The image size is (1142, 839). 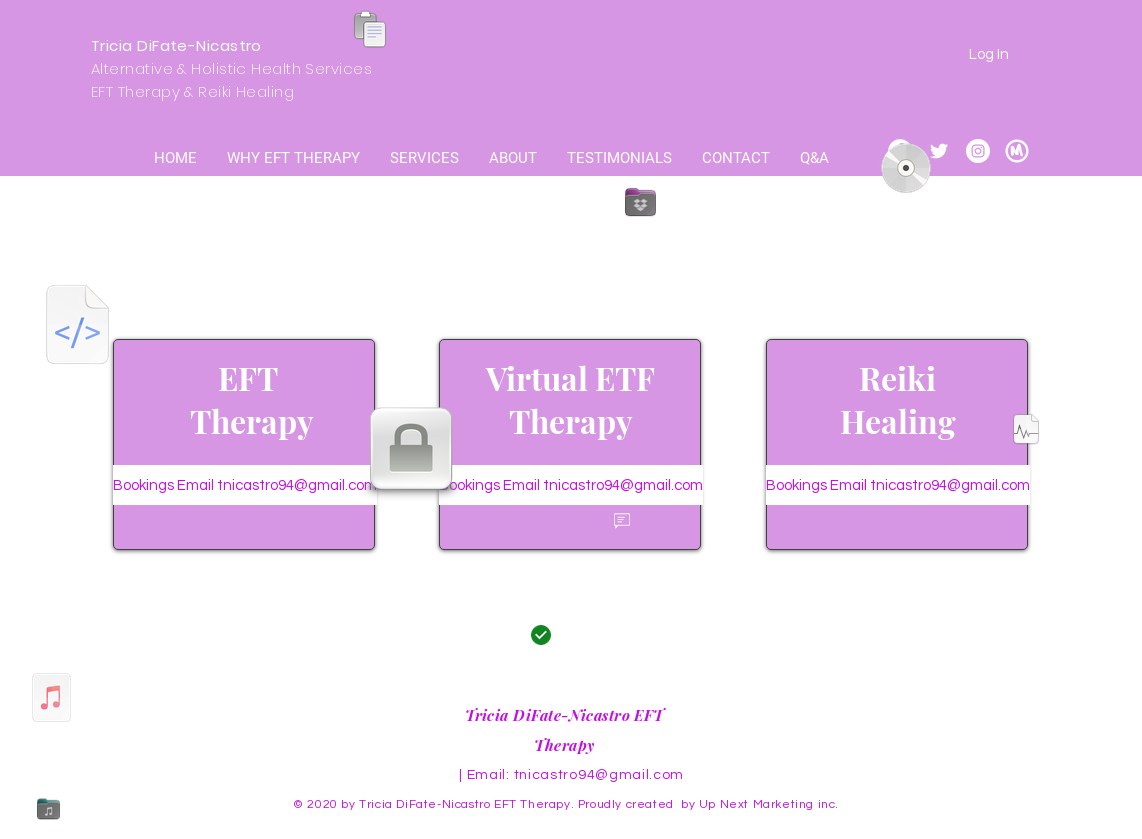 What do you see at coordinates (77, 324) in the screenshot?
I see `indicates an HTML or web page file` at bounding box center [77, 324].